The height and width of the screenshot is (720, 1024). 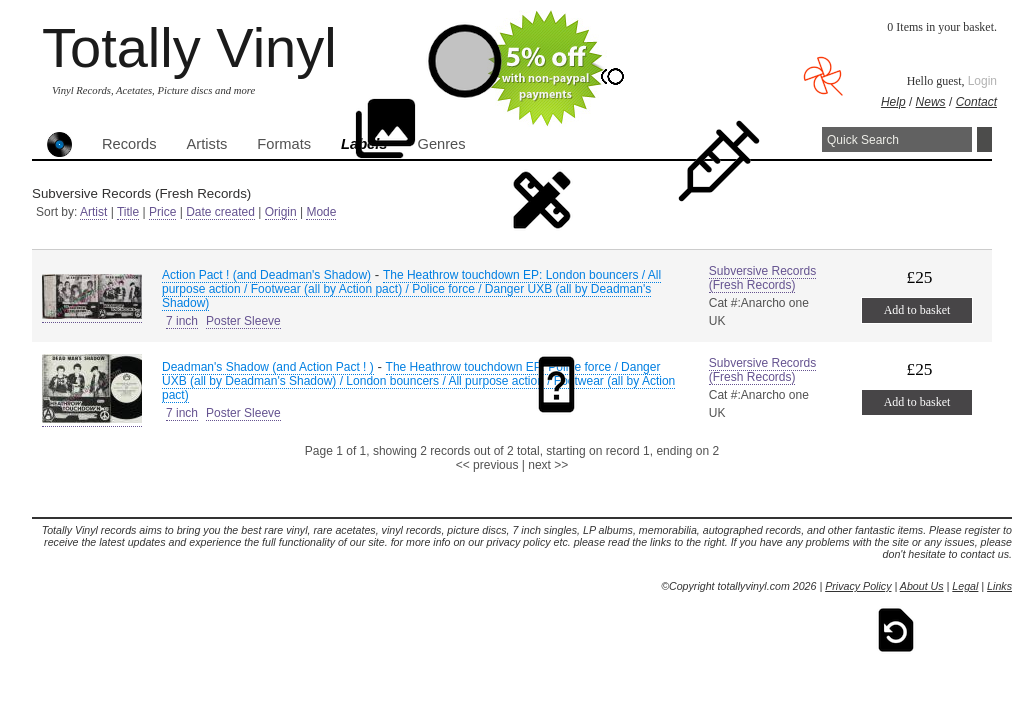 I want to click on indicates an unrecognized or unknown device, so click(x=556, y=384).